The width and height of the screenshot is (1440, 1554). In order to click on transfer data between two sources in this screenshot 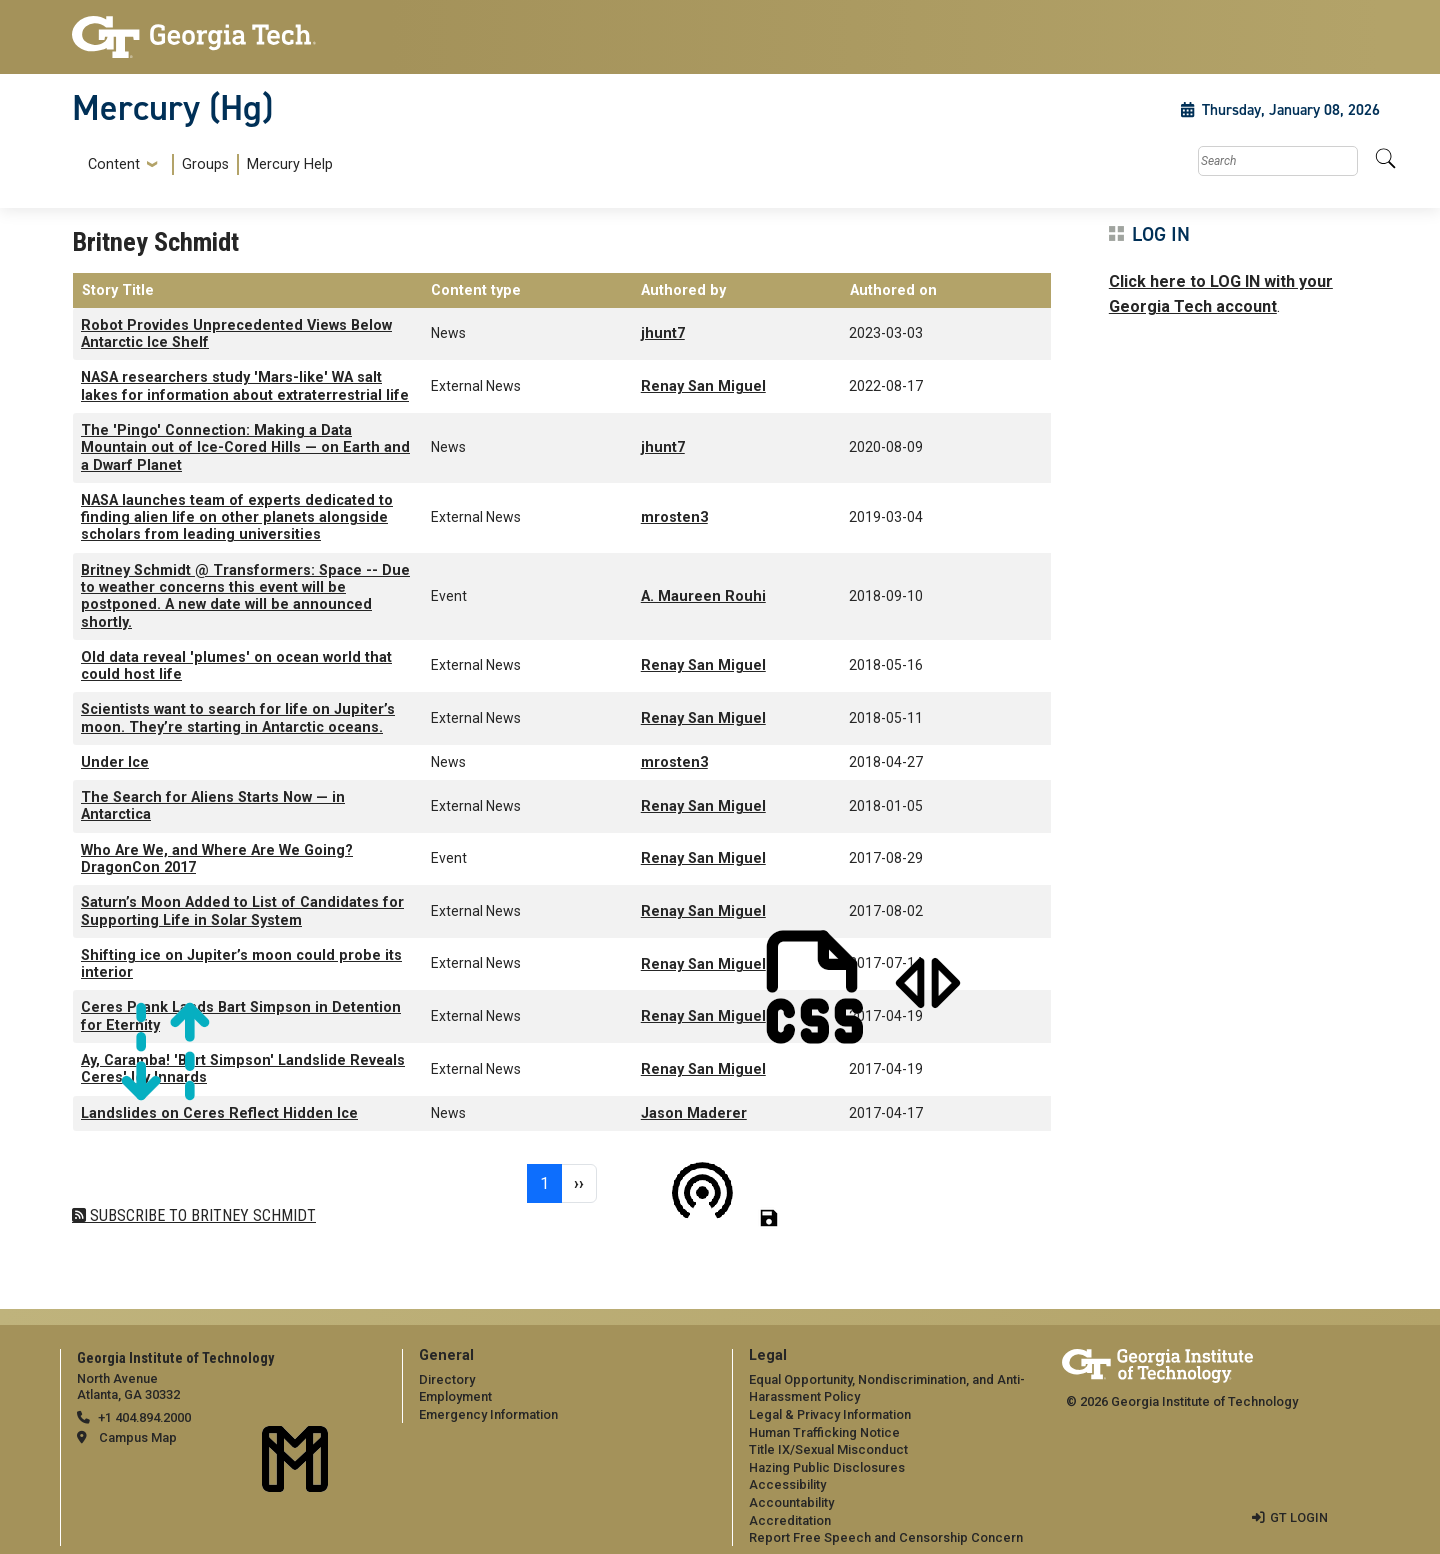, I will do `click(165, 1051)`.